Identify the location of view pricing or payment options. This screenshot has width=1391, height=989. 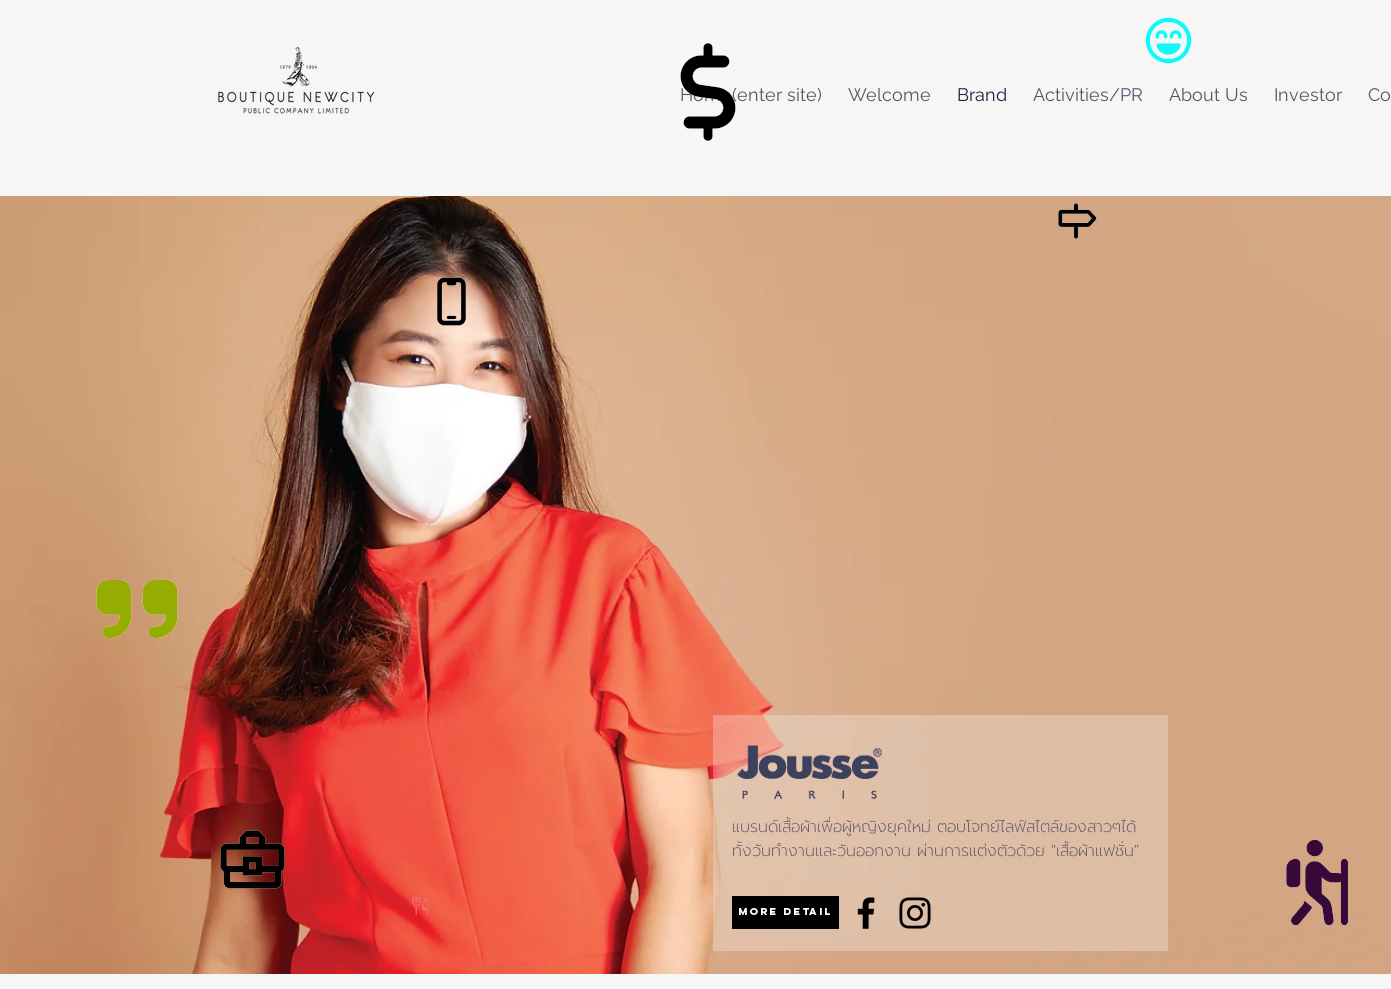
(708, 92).